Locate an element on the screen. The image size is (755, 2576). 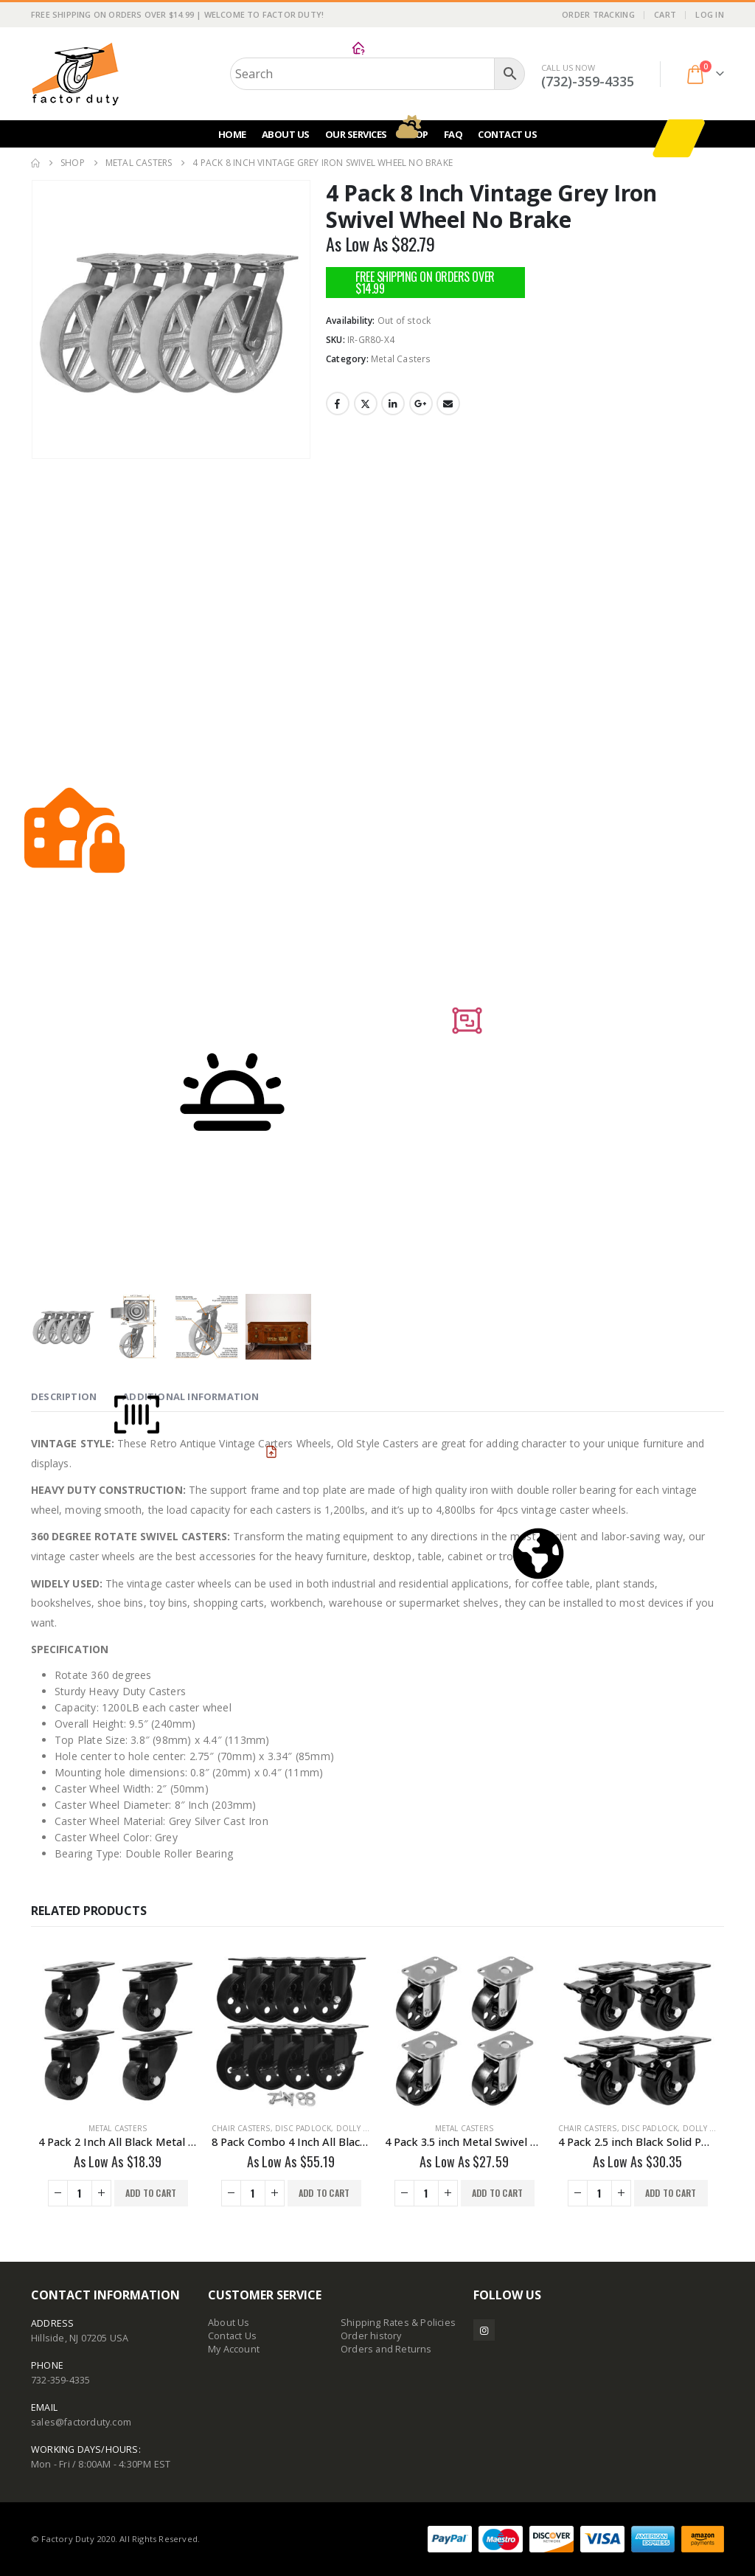
sunrise or sunset indicator is located at coordinates (232, 1095).